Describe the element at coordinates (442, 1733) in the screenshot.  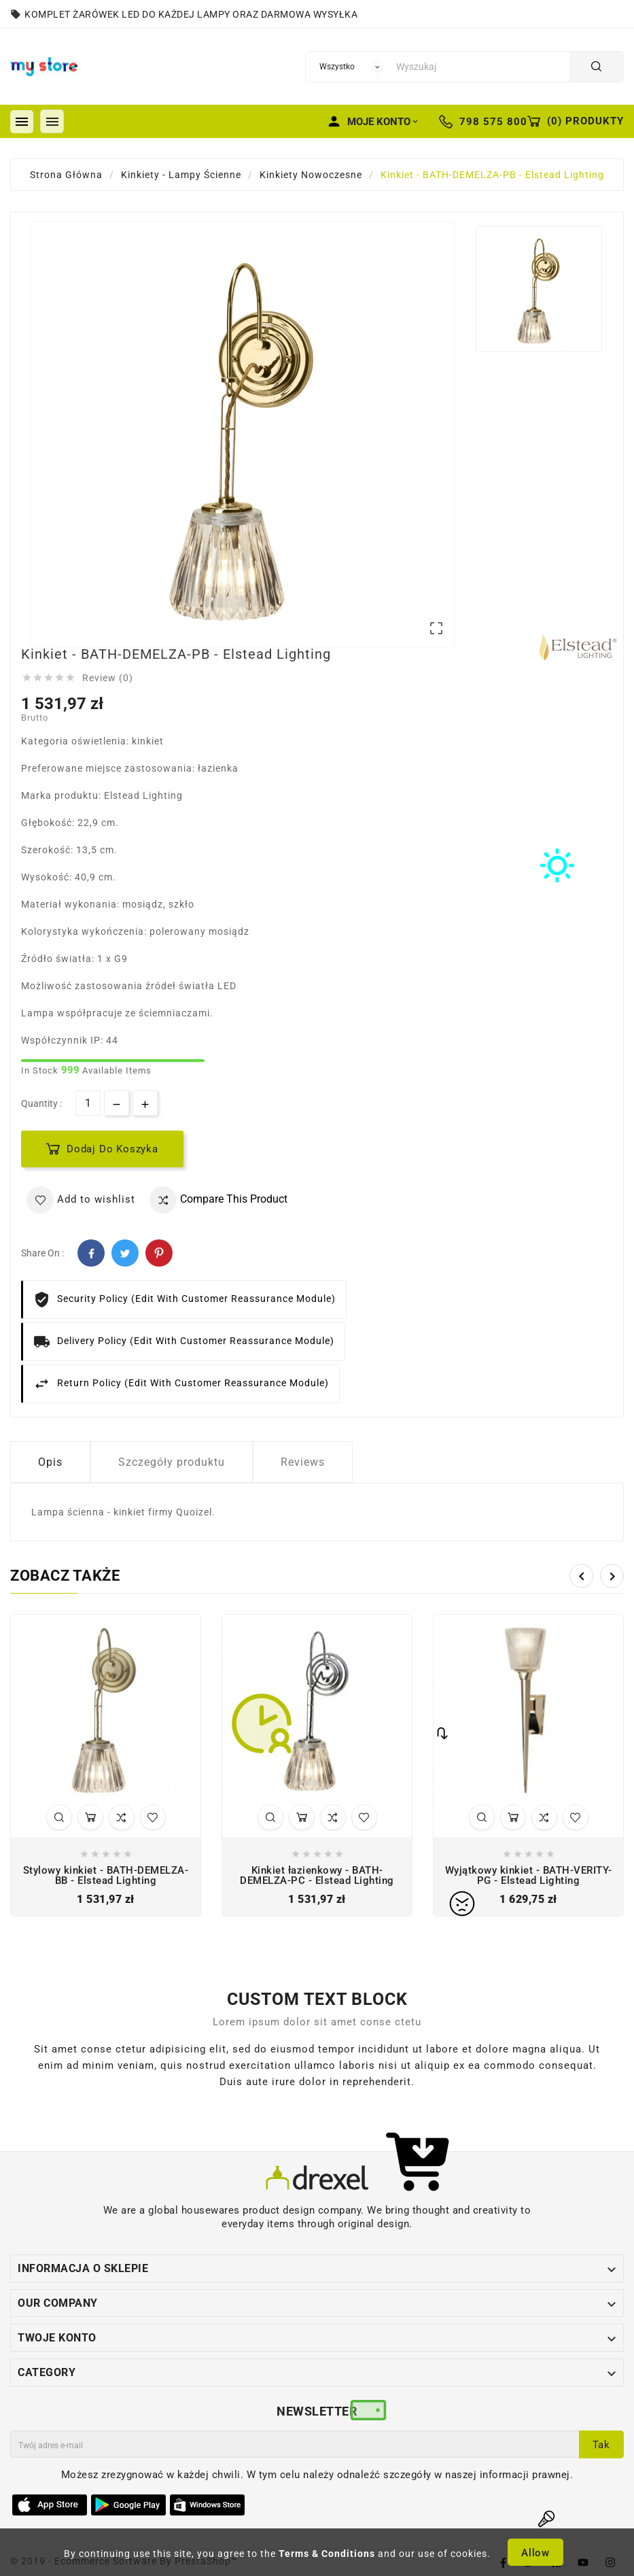
I see `redo or repeat last action` at that location.